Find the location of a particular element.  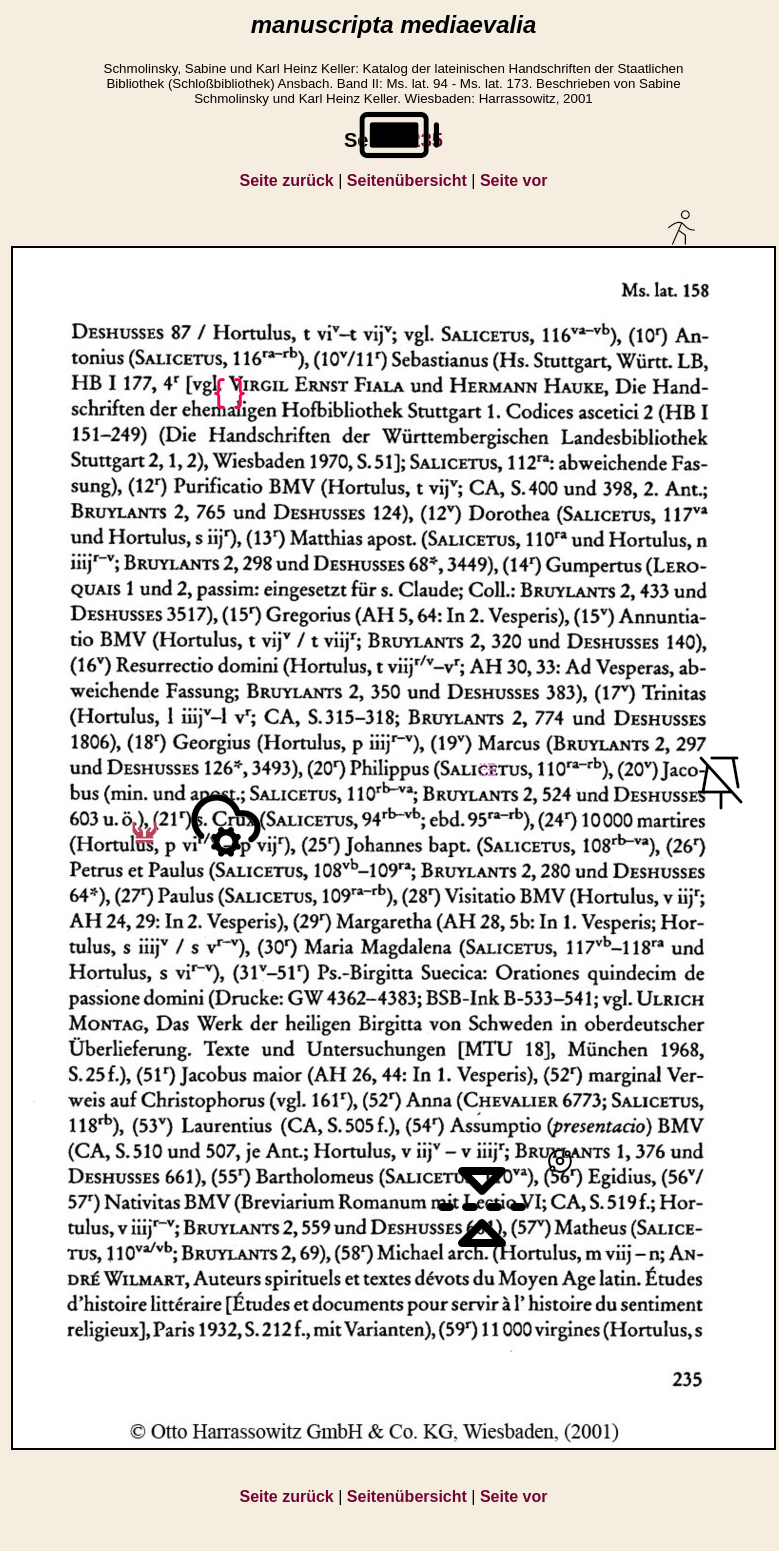

view activity logs or history is located at coordinates (487, 769).